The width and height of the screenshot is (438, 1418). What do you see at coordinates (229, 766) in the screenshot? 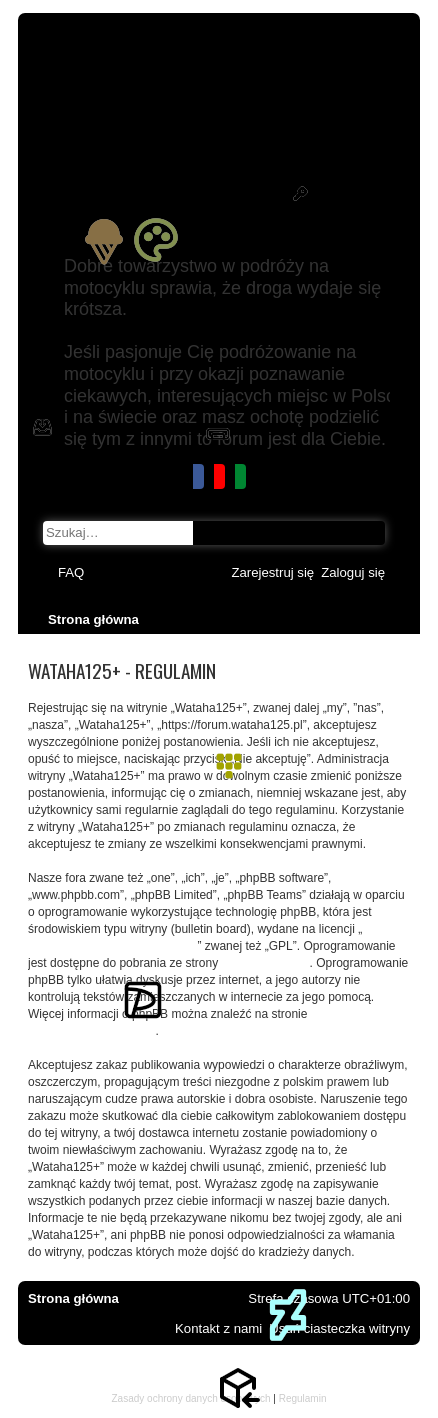
I see `open the phone dialpad` at bounding box center [229, 766].